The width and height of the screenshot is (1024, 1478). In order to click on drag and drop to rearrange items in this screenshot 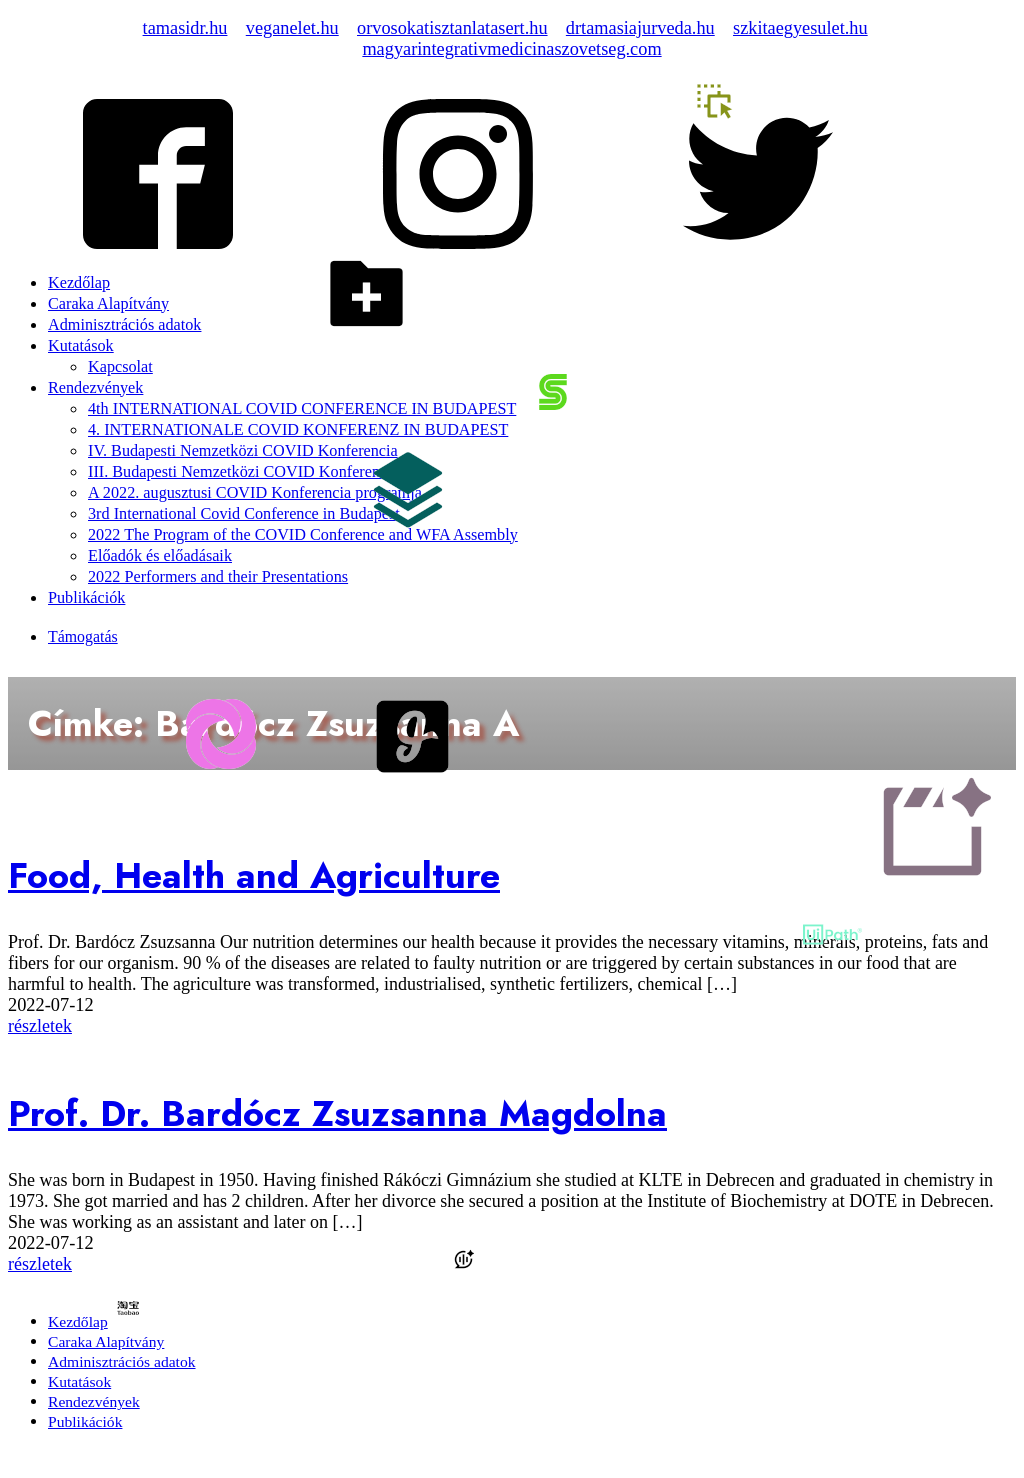, I will do `click(714, 101)`.